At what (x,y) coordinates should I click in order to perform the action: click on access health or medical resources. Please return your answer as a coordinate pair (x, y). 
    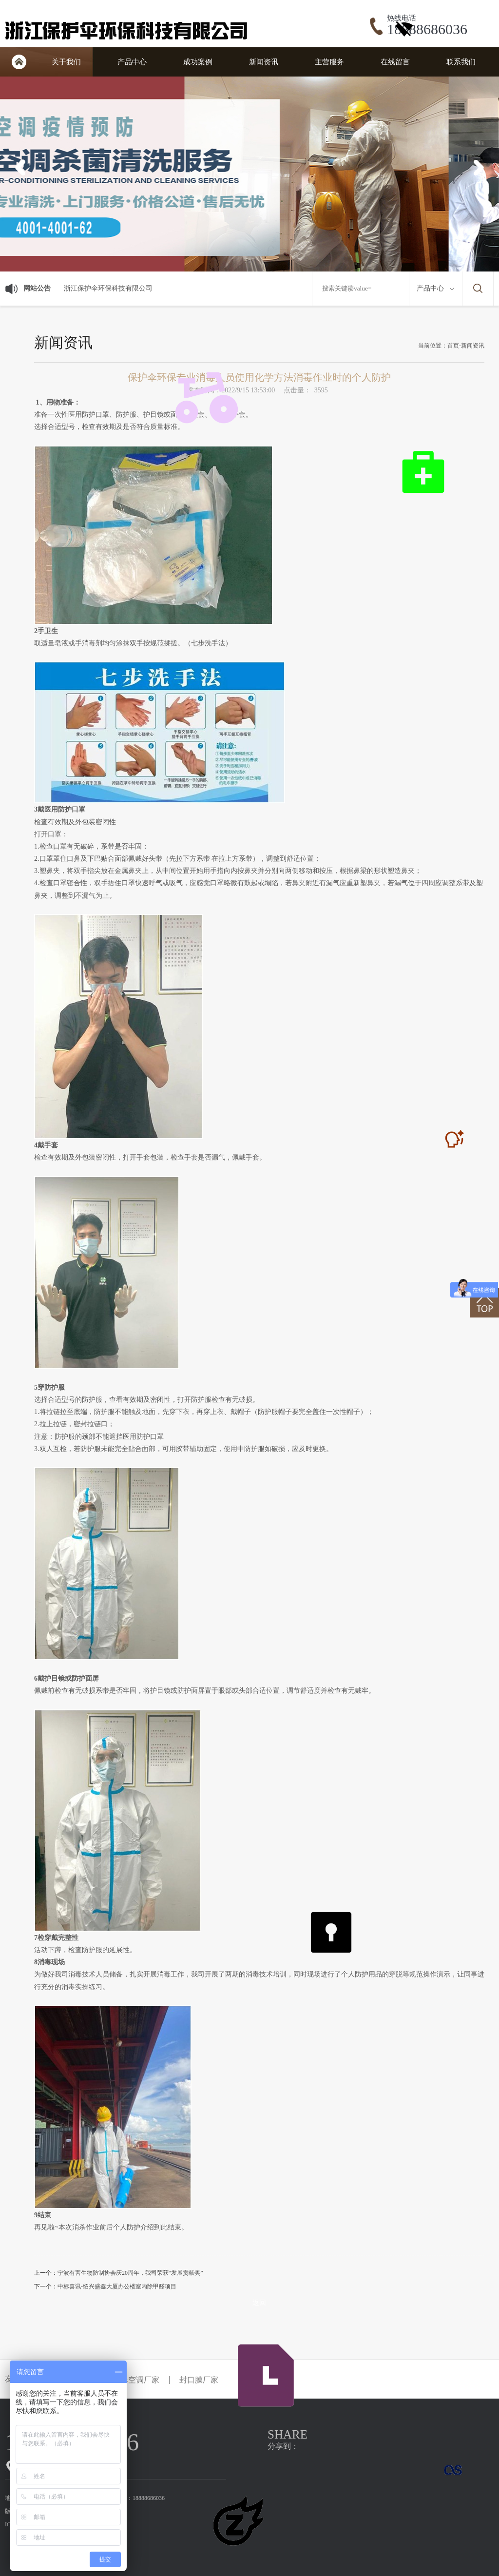
    Looking at the image, I should click on (423, 474).